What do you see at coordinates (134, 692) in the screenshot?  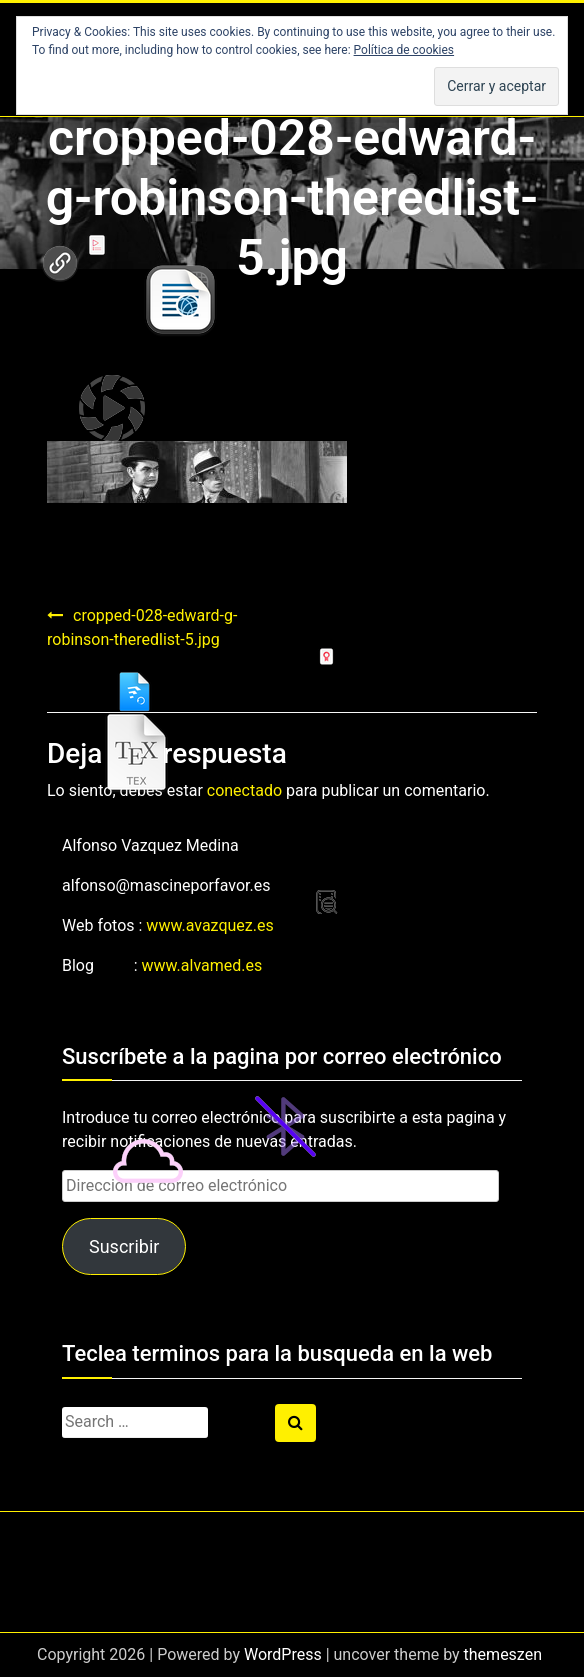 I see `a sketchbook or sketch file associated with wine/windows compatibility layer` at bounding box center [134, 692].